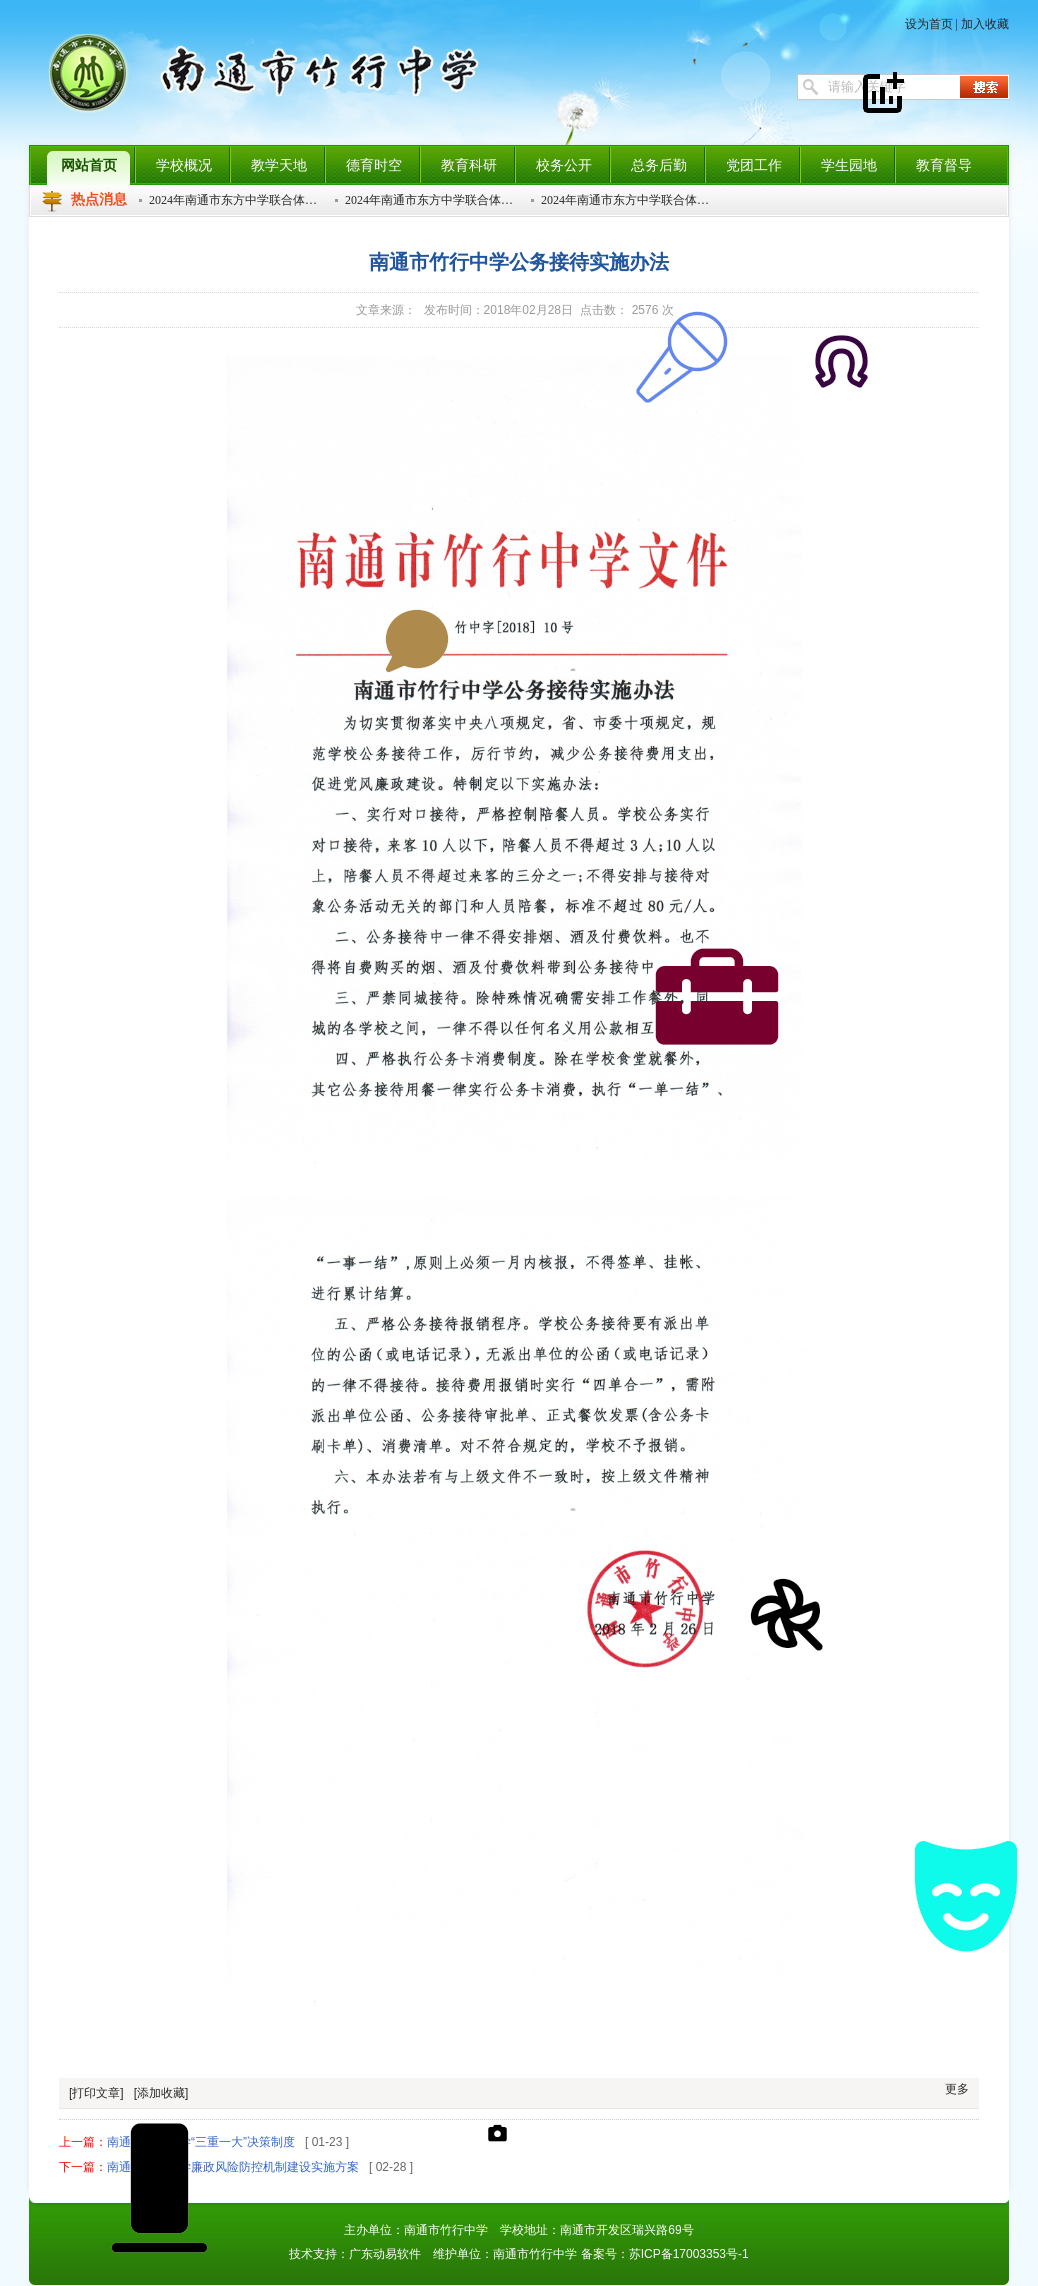 The width and height of the screenshot is (1038, 2286). Describe the element at coordinates (717, 1001) in the screenshot. I see `access tools and settings` at that location.